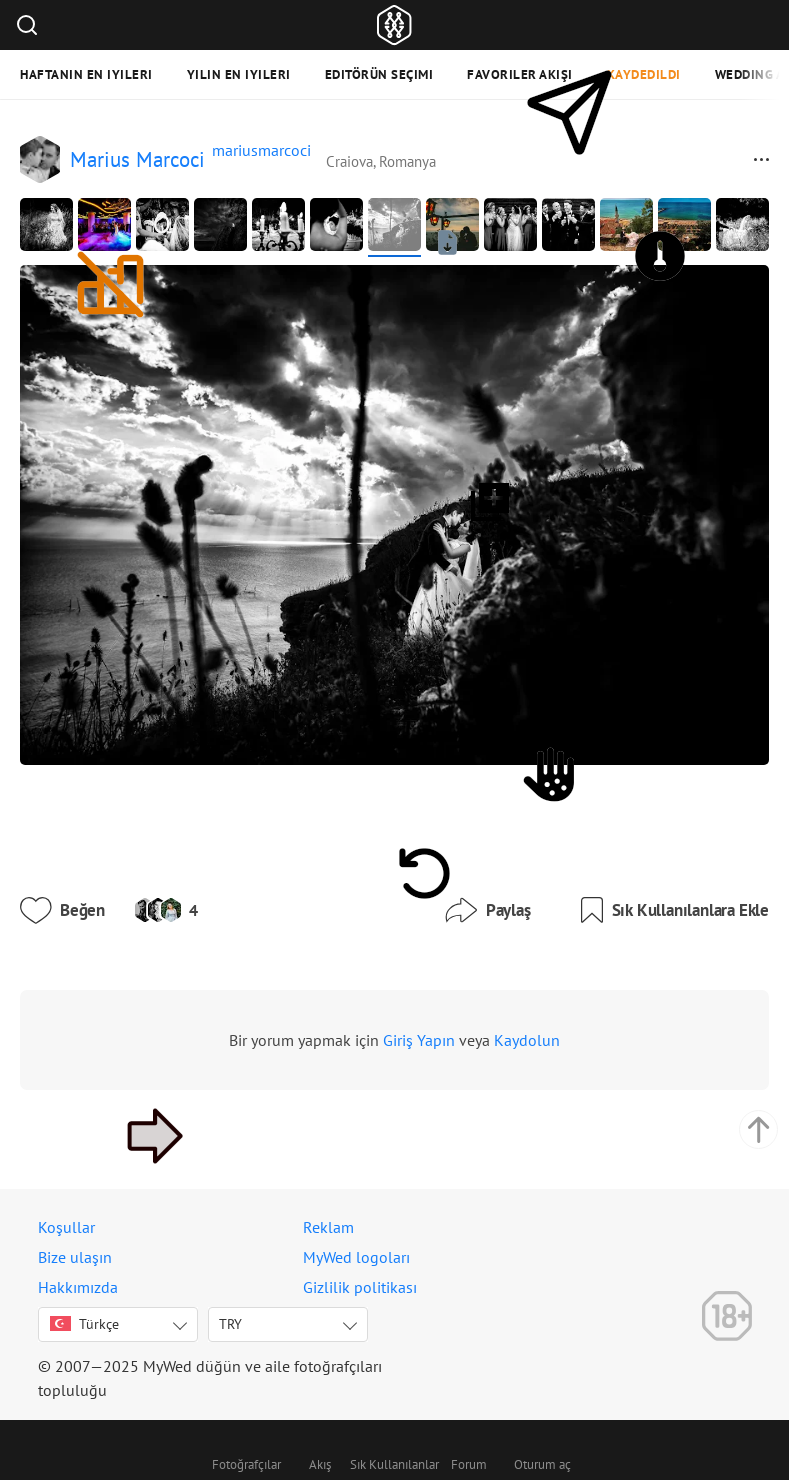  I want to click on indicates allergy information or warnings, so click(550, 774).